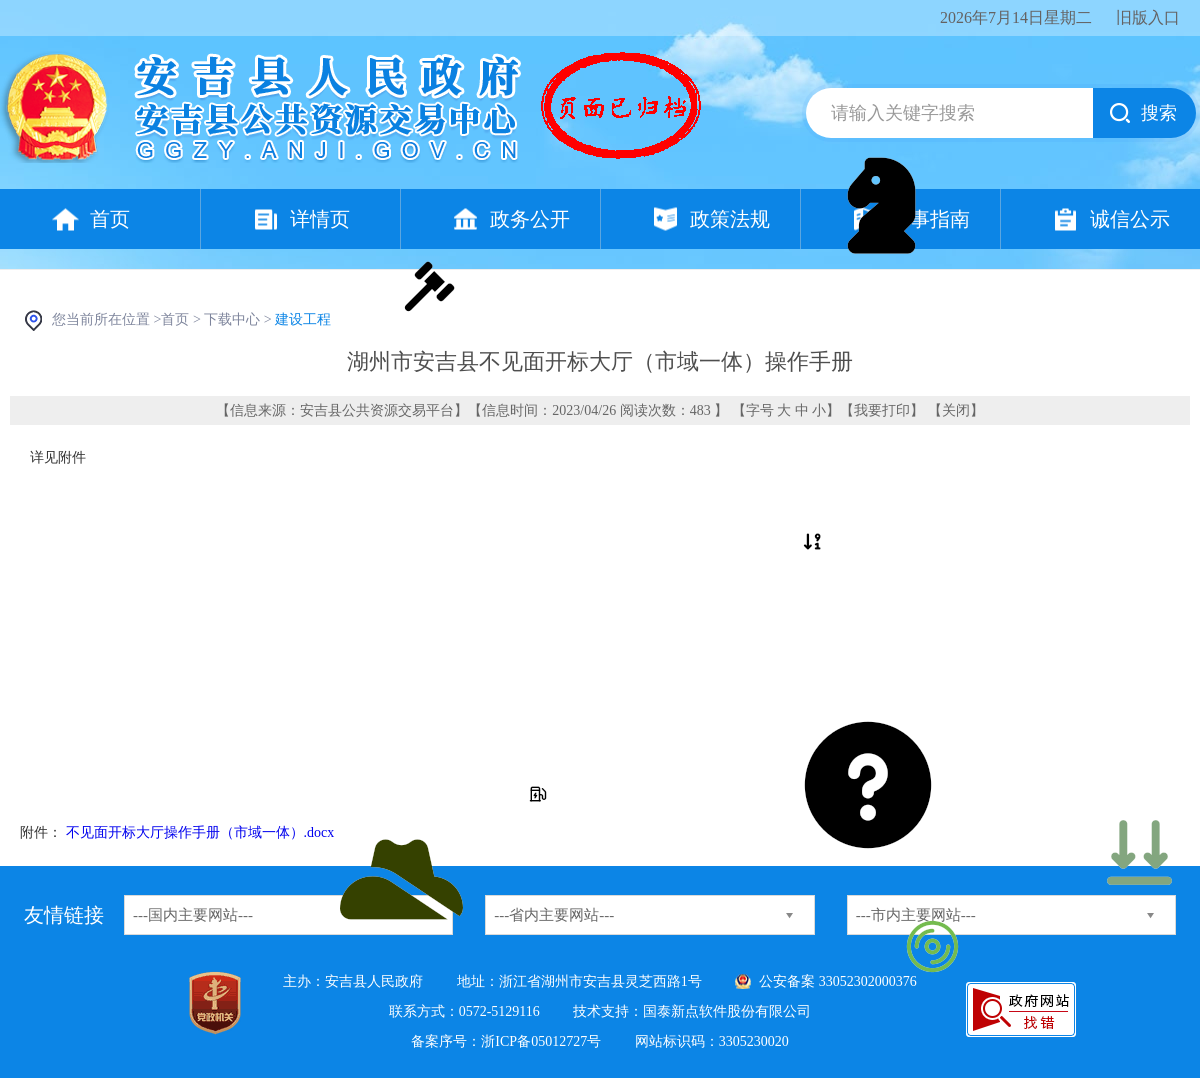  I want to click on select western or cowboy theme, so click(401, 882).